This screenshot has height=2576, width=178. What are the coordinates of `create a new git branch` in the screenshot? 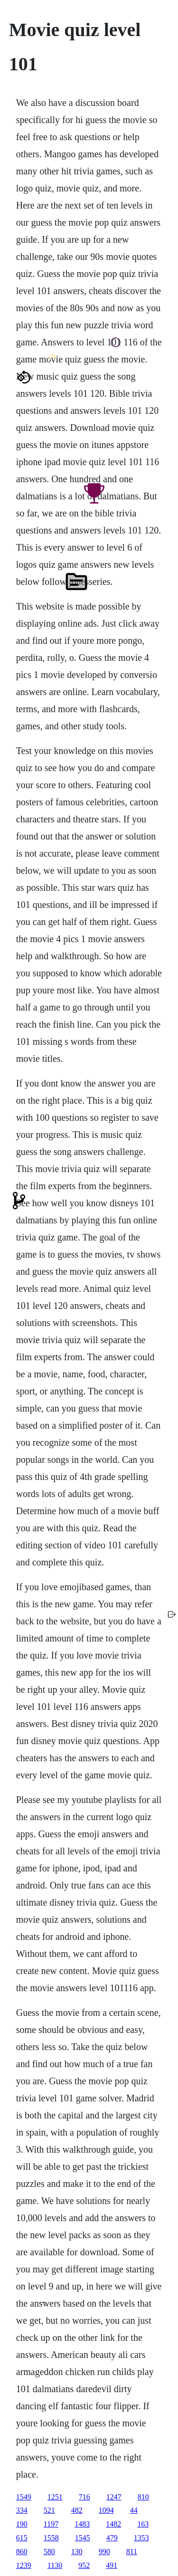 It's located at (19, 1201).